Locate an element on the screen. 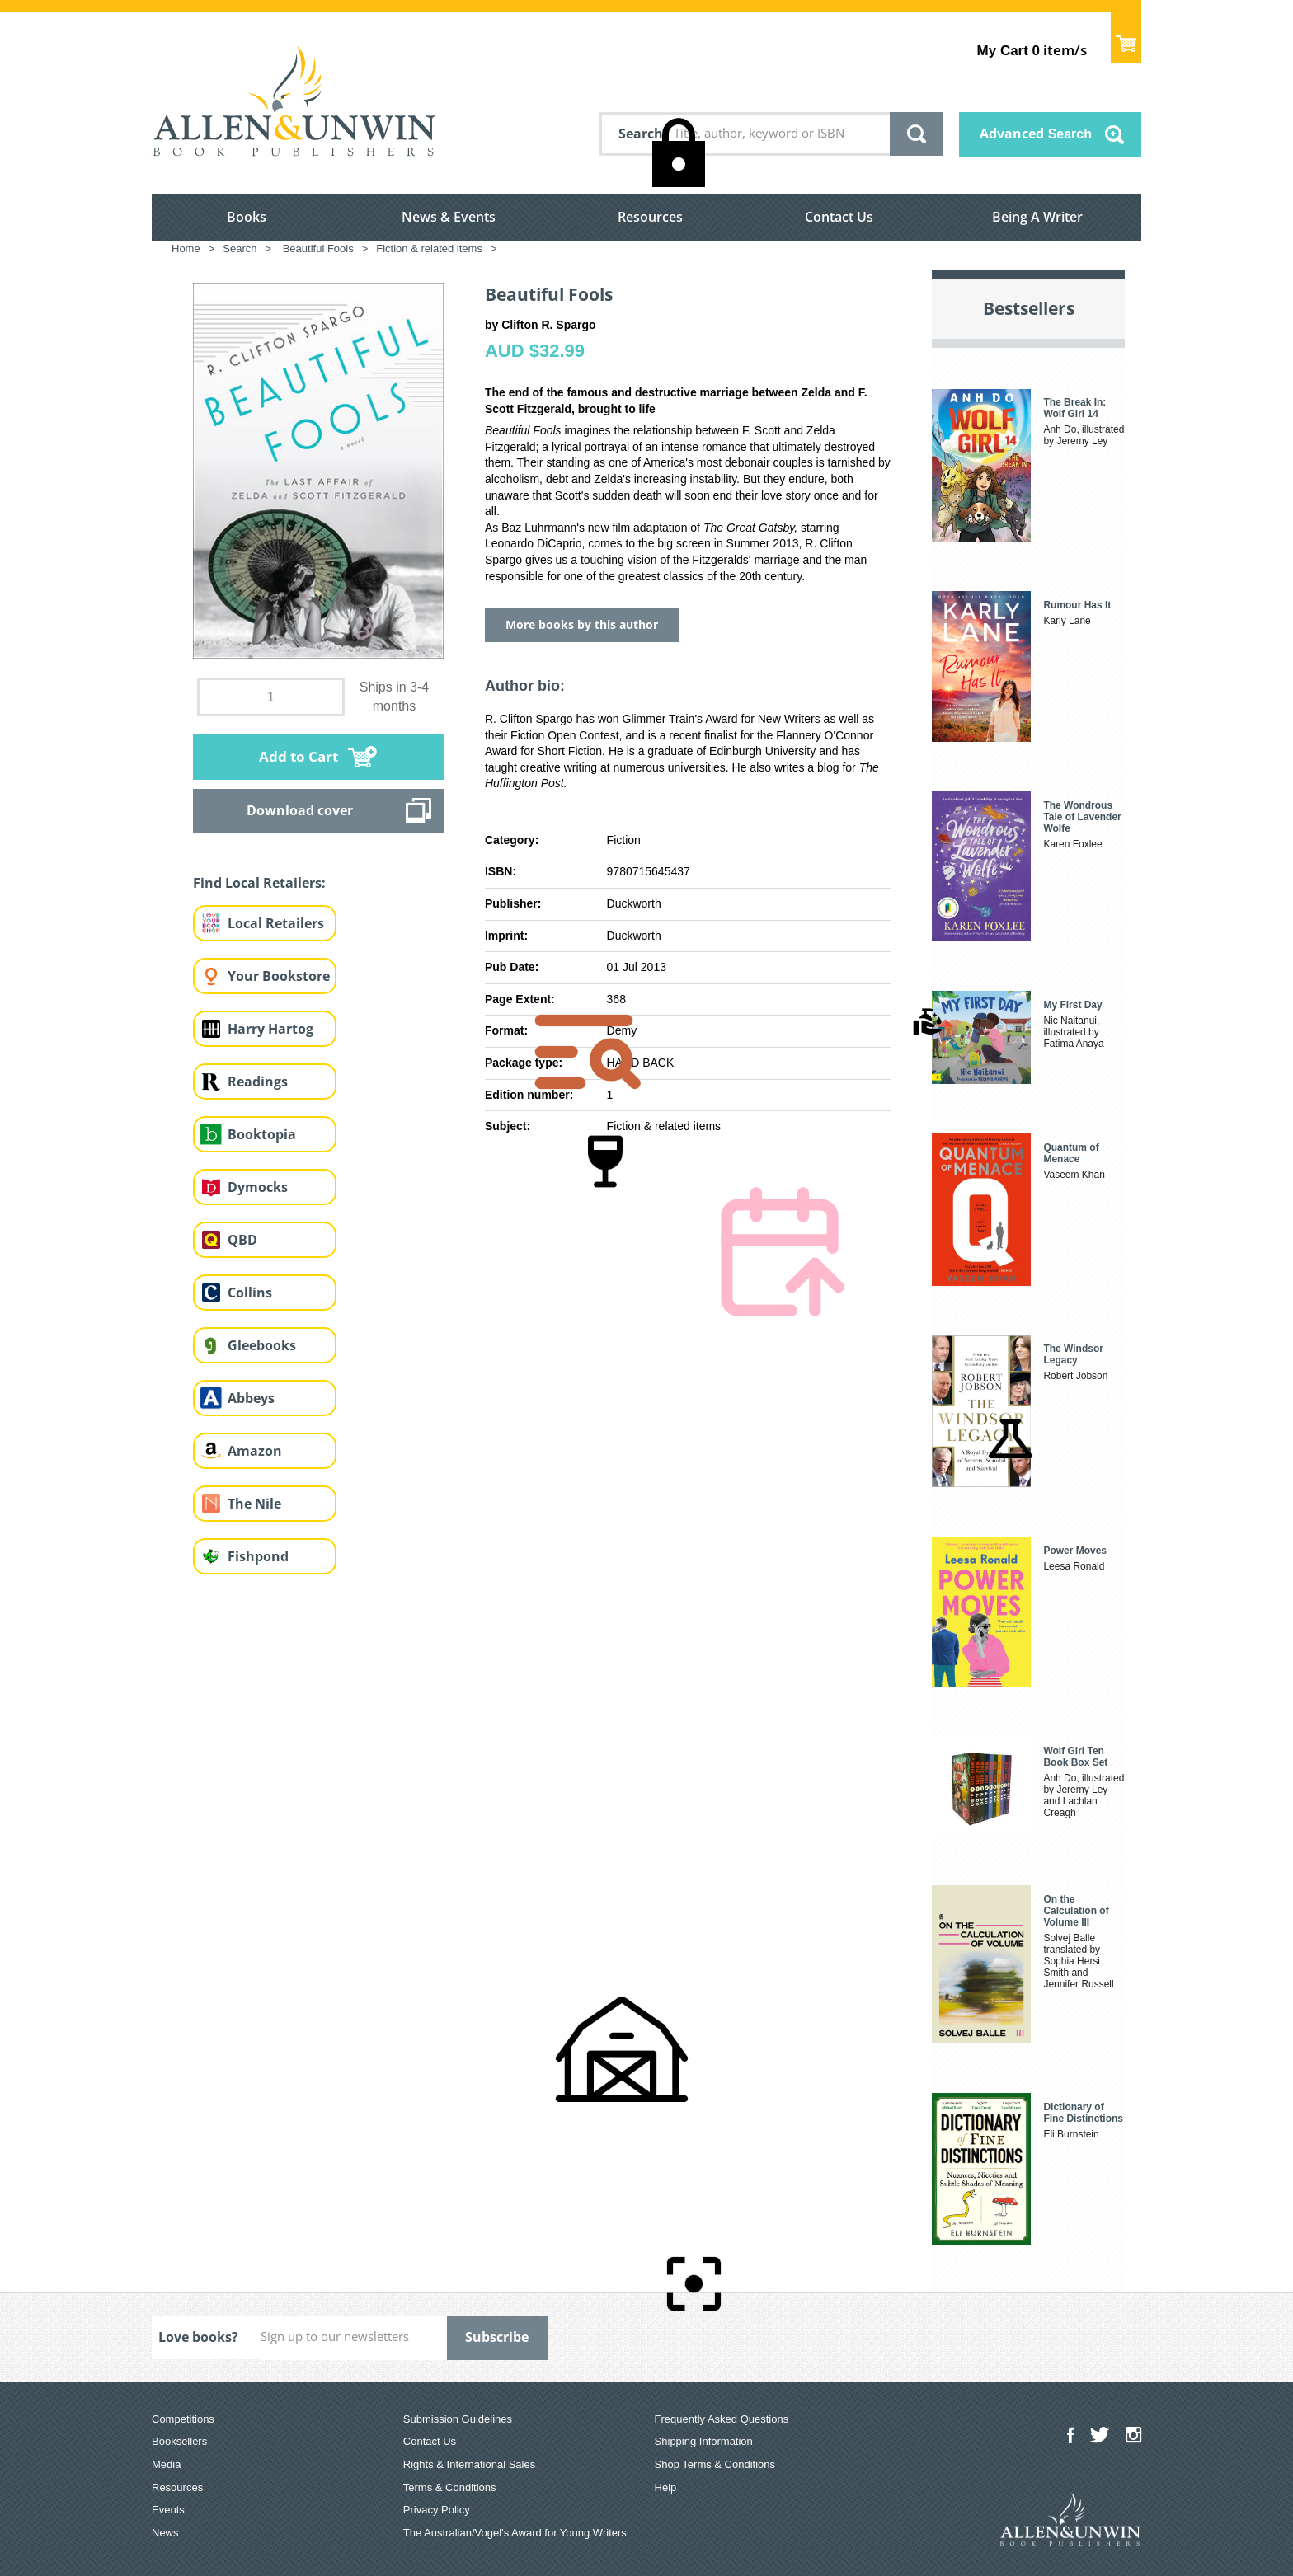 This screenshot has width=1293, height=2576. upload or export calendar event is located at coordinates (779, 1251).